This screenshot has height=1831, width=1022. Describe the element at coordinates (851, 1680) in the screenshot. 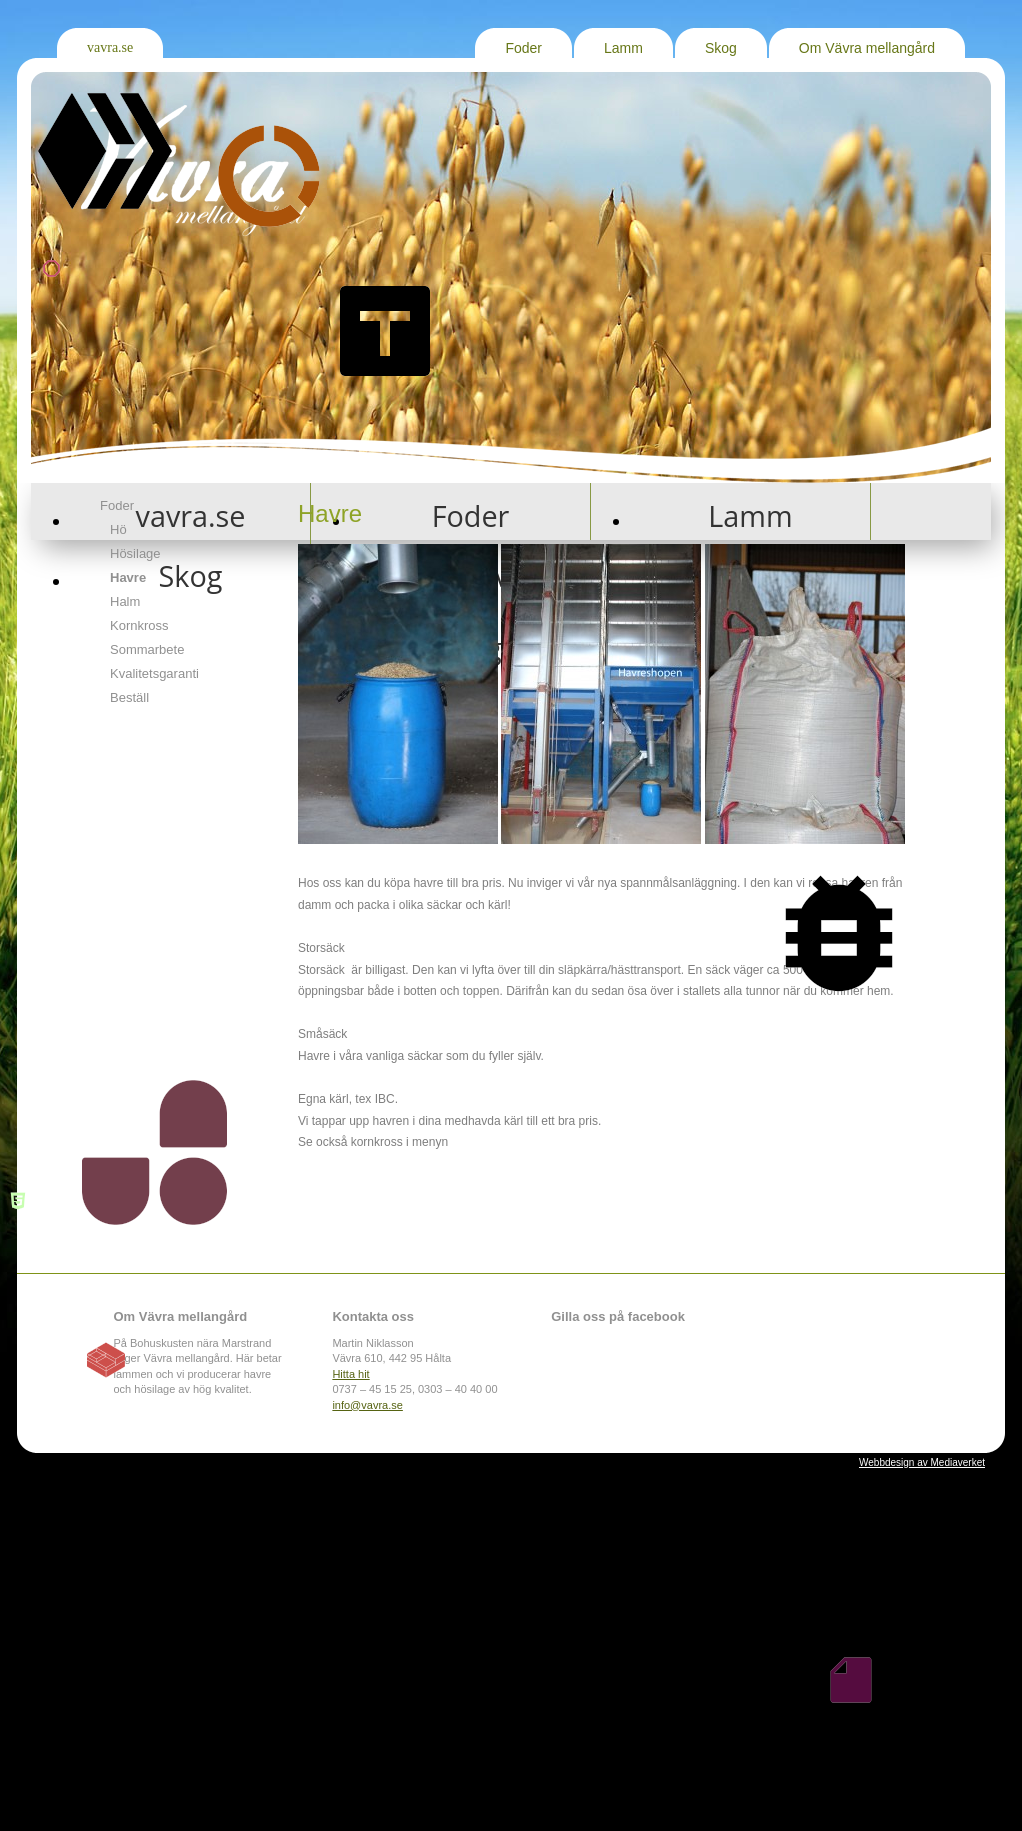

I see `view or open a document` at that location.